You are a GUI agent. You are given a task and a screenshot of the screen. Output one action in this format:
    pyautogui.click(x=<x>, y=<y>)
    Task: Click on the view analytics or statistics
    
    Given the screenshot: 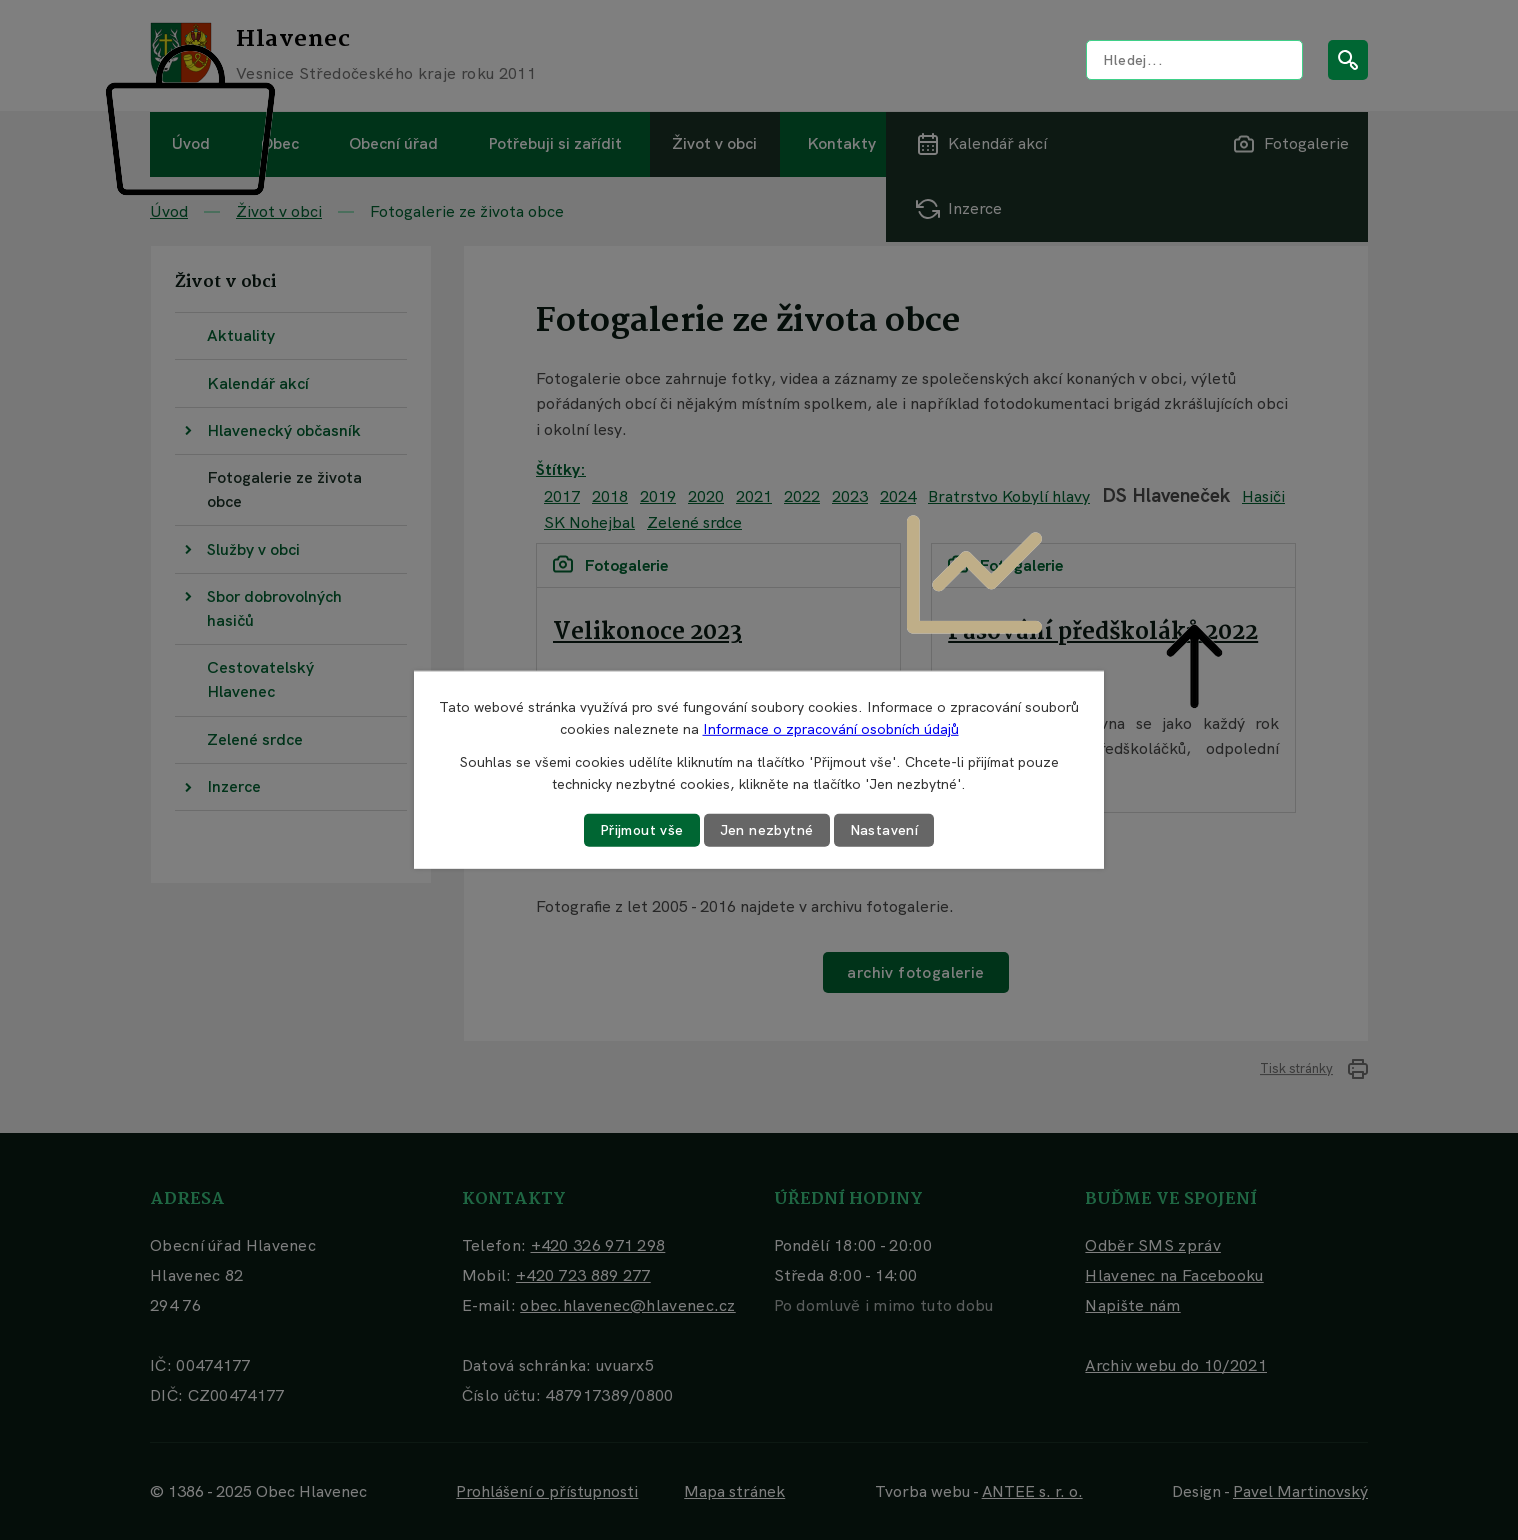 What is the action you would take?
    pyautogui.click(x=974, y=574)
    